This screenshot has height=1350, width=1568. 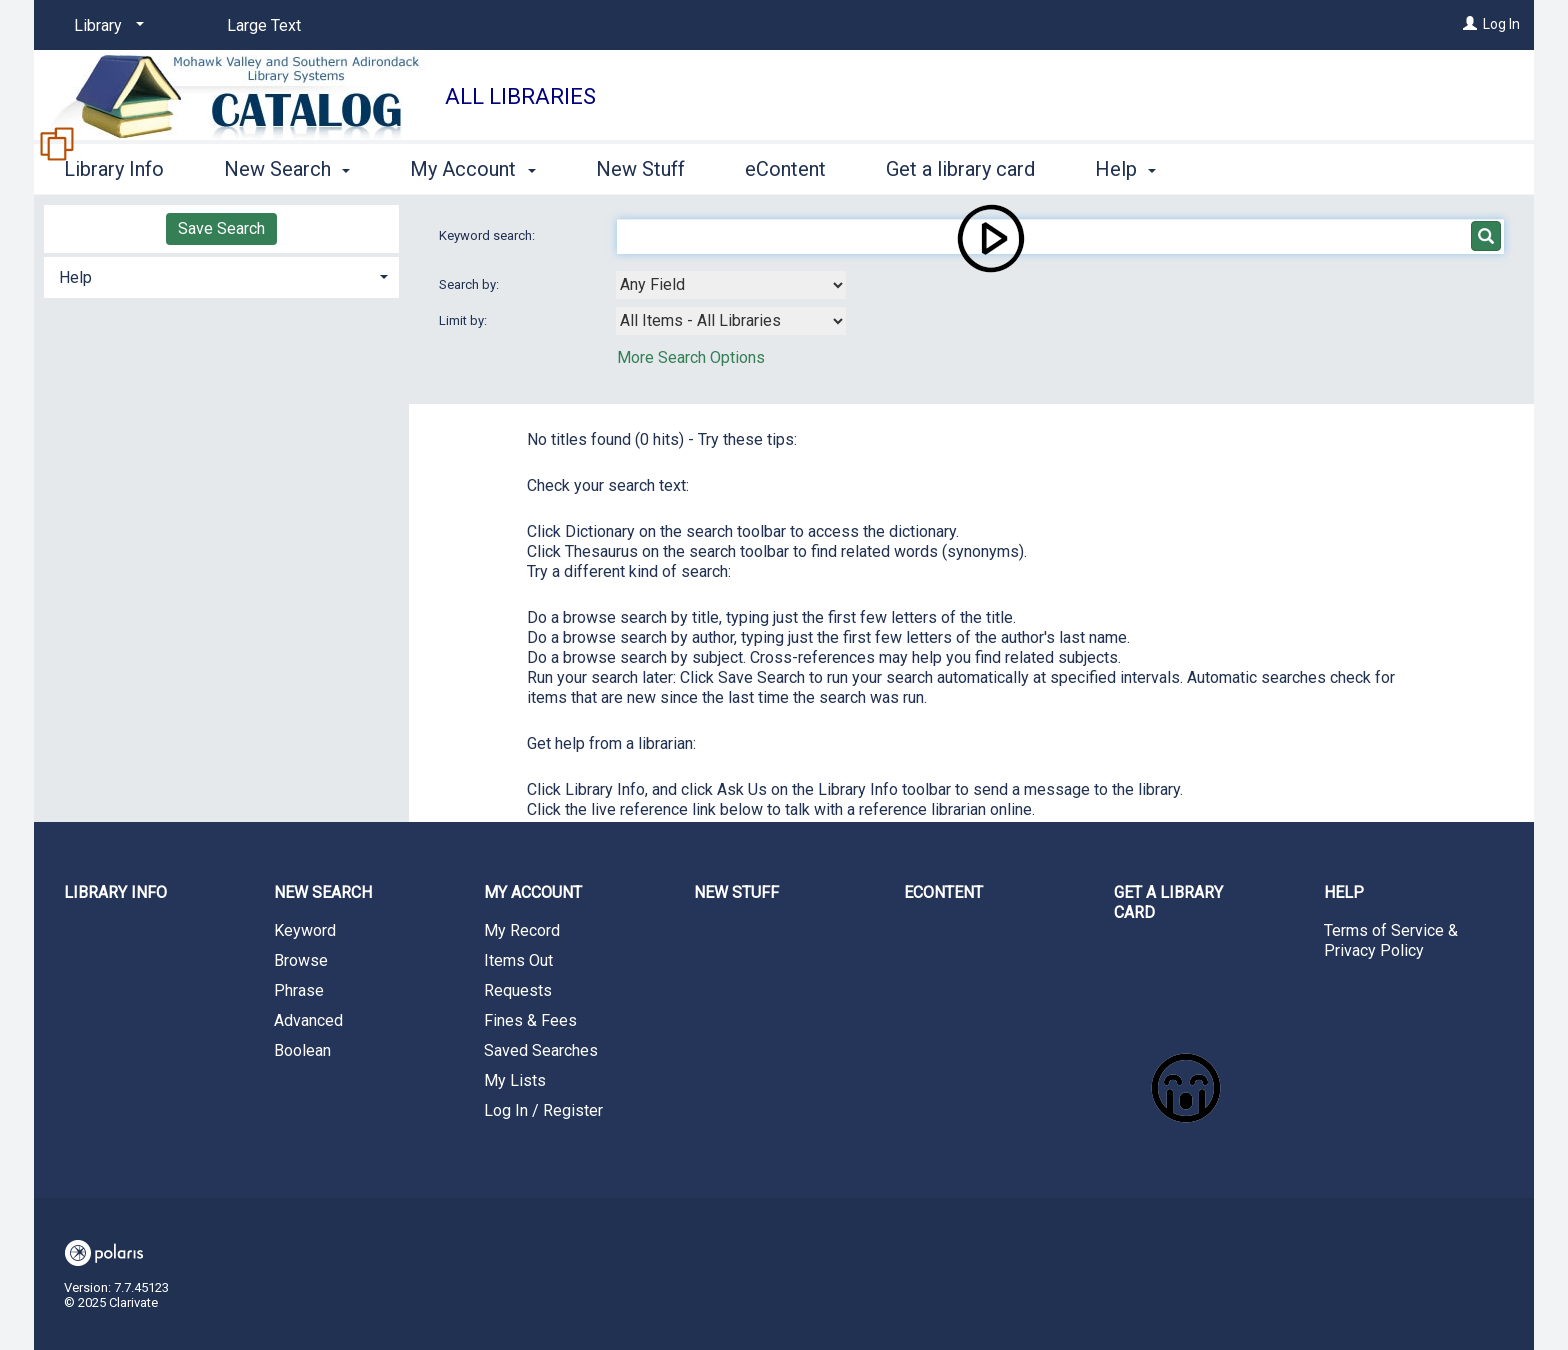 What do you see at coordinates (991, 238) in the screenshot?
I see `play media or start video playback` at bounding box center [991, 238].